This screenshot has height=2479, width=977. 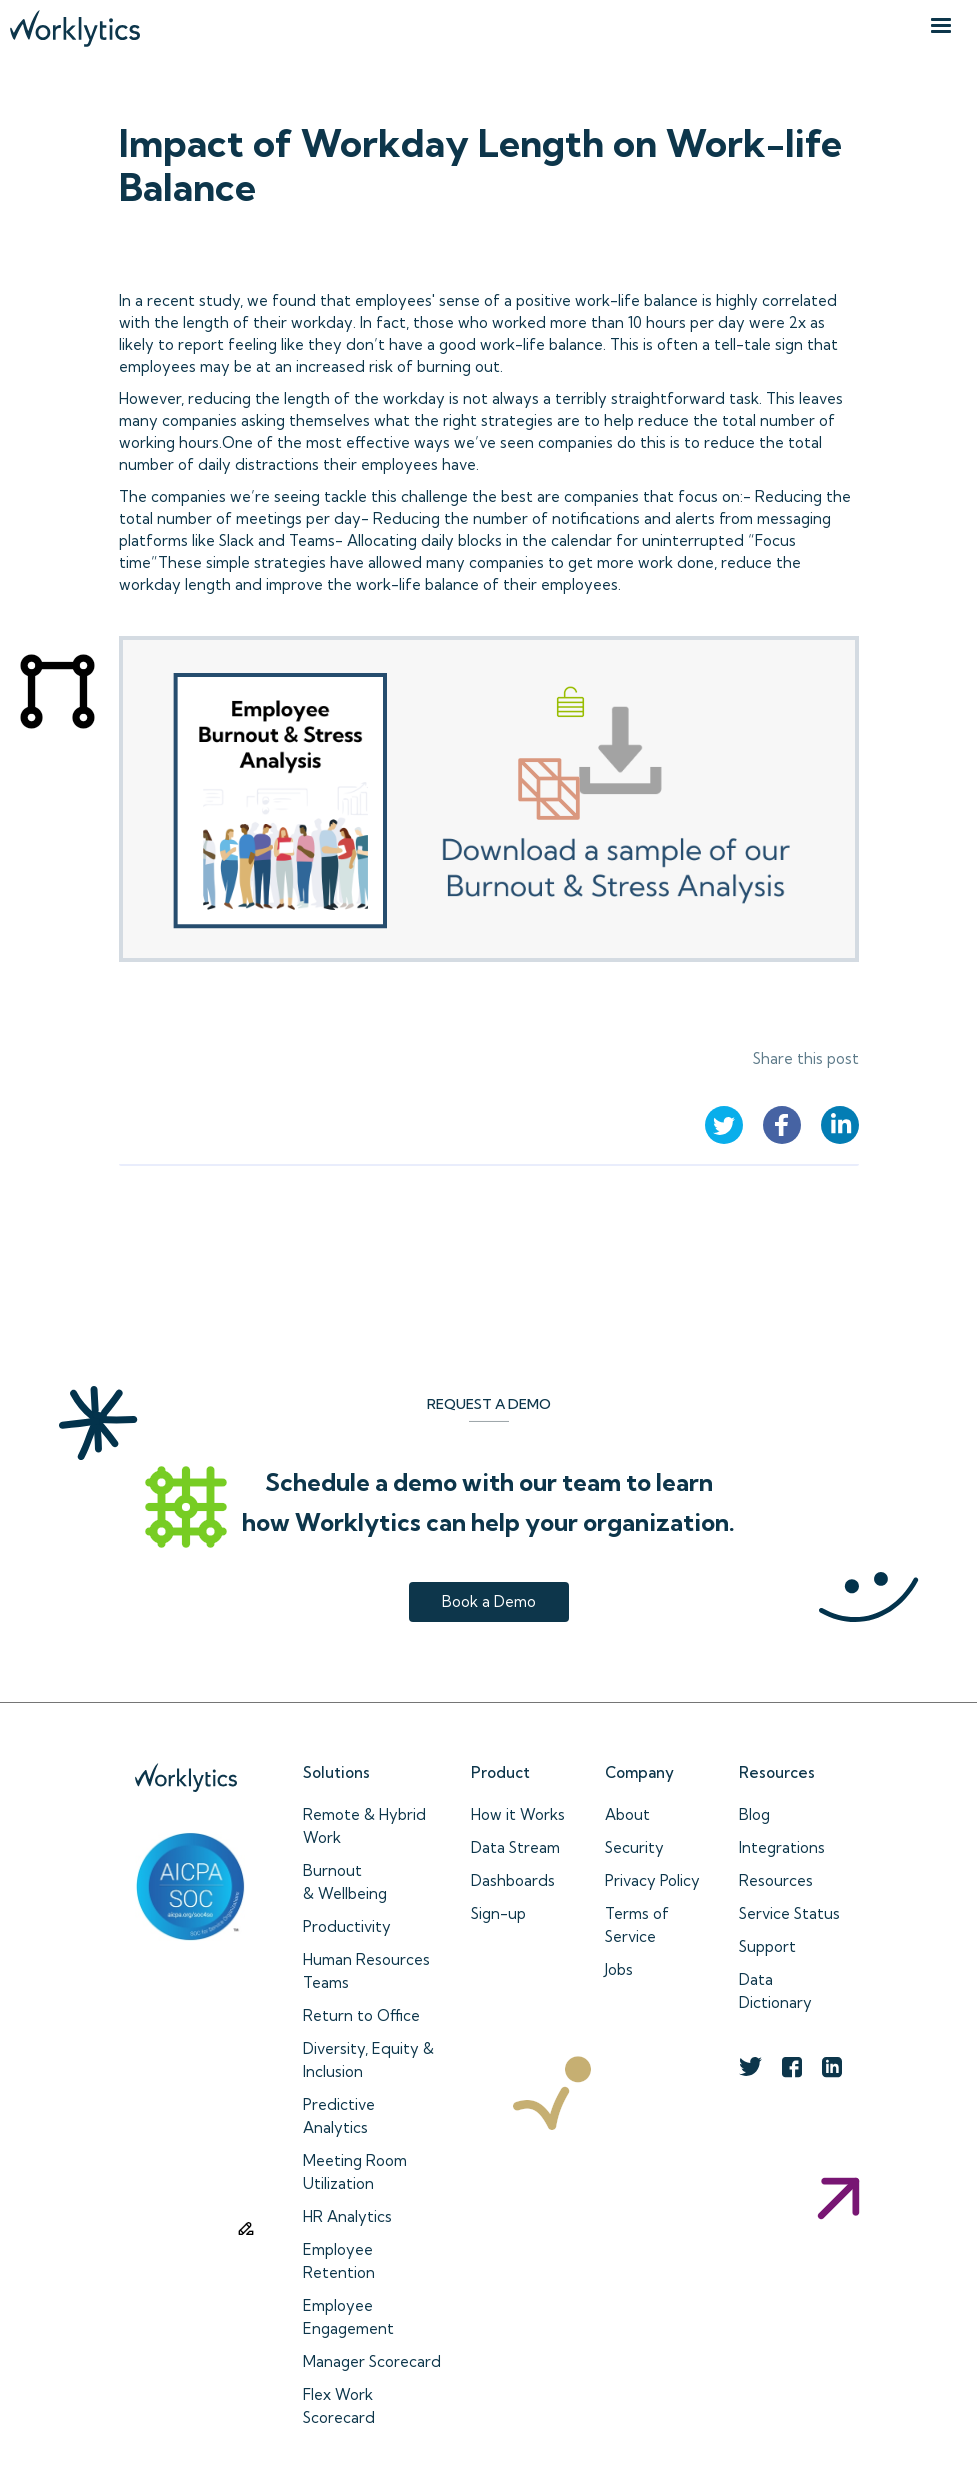 I want to click on play go board game, so click(x=186, y=1507).